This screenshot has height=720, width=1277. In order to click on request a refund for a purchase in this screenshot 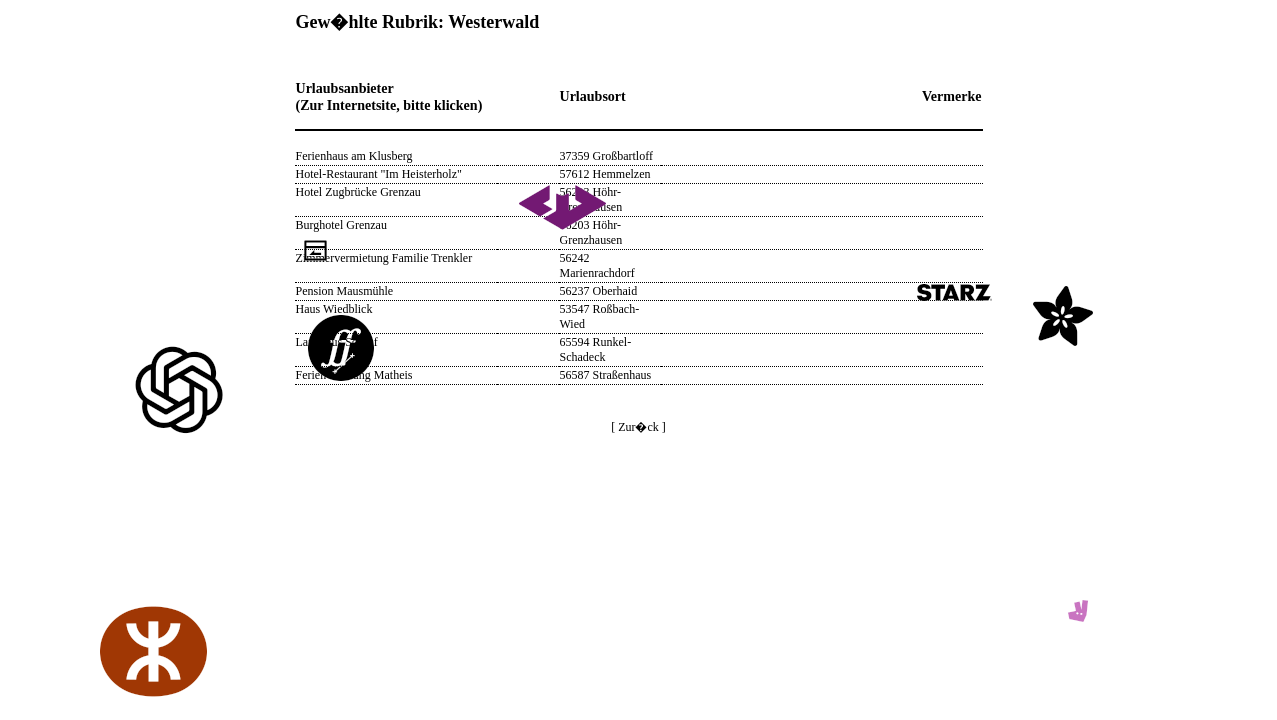, I will do `click(315, 250)`.